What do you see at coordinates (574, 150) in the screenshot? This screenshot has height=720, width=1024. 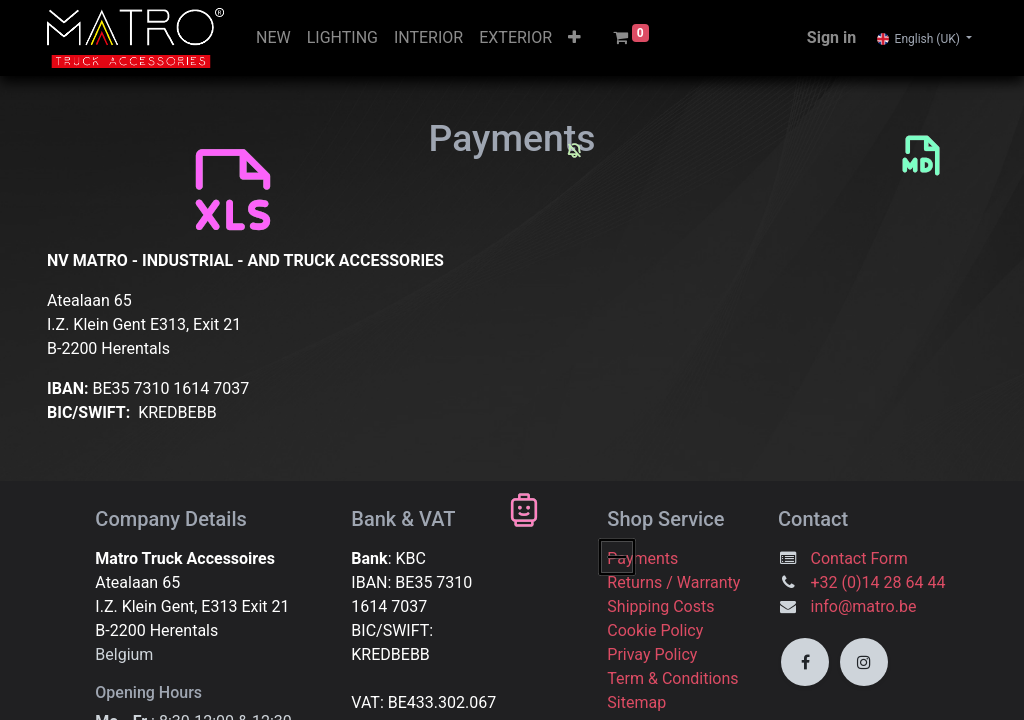 I see `mute notifications` at bounding box center [574, 150].